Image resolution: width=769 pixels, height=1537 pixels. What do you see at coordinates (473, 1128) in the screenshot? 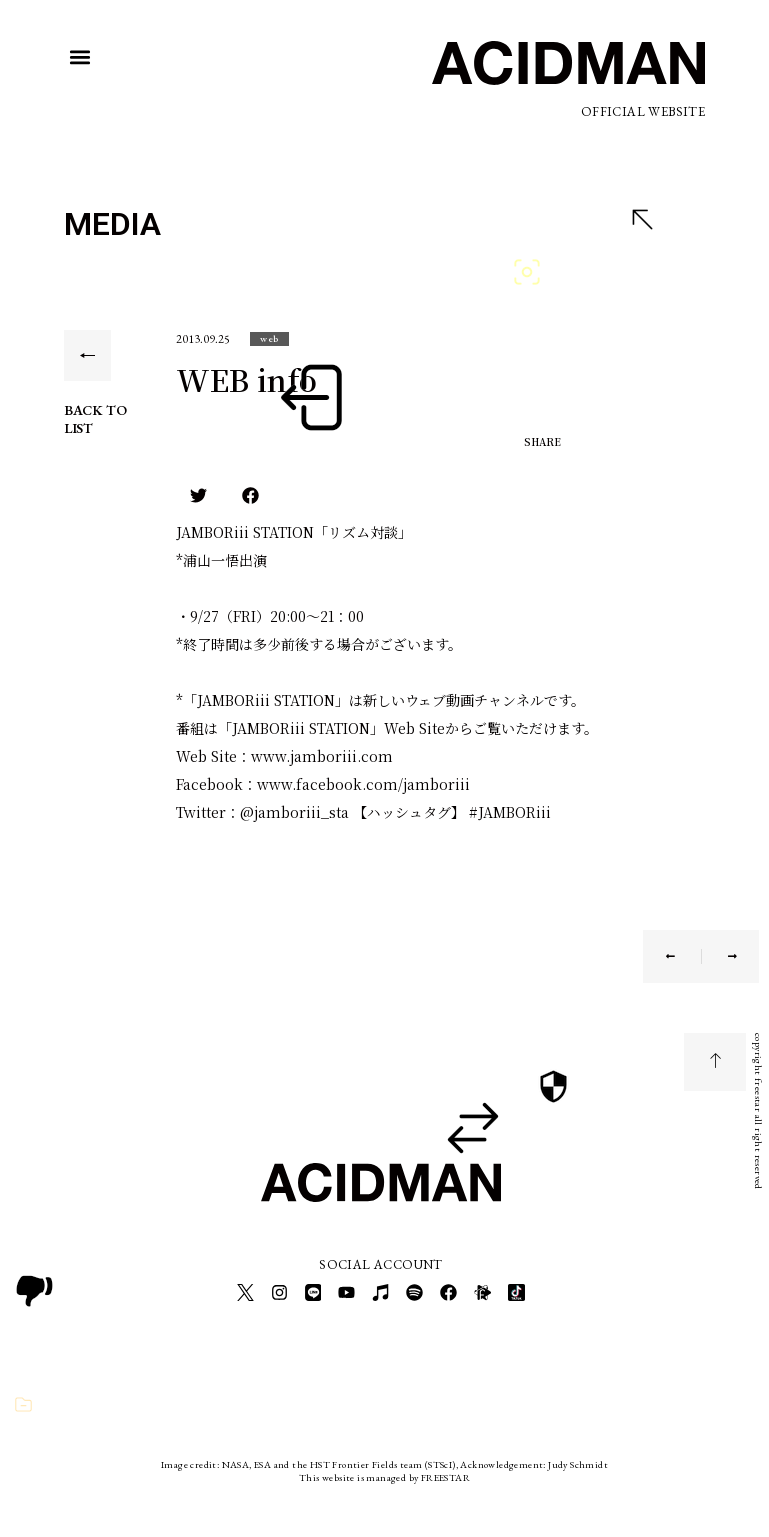
I see `swap or exchange items` at bounding box center [473, 1128].